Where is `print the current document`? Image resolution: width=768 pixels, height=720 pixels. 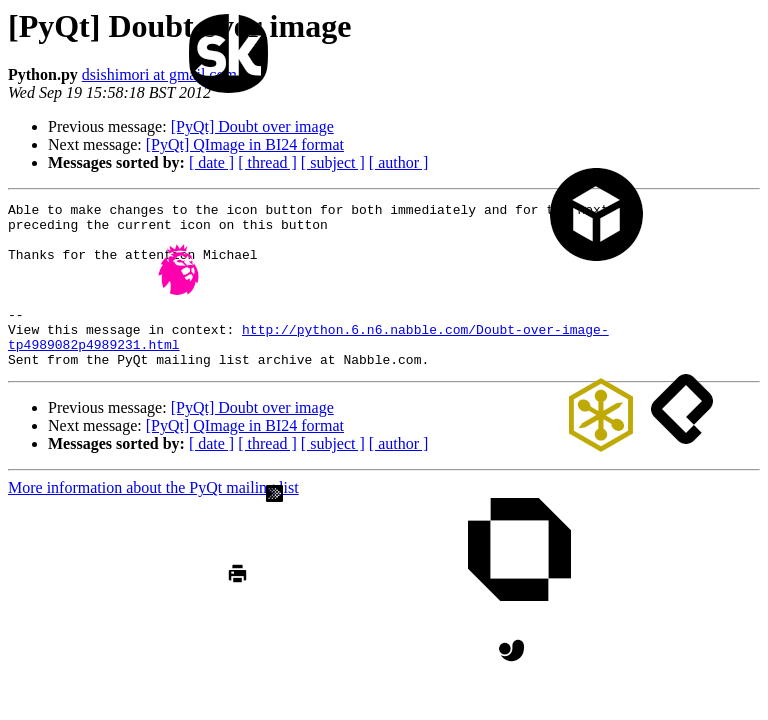 print the current document is located at coordinates (237, 573).